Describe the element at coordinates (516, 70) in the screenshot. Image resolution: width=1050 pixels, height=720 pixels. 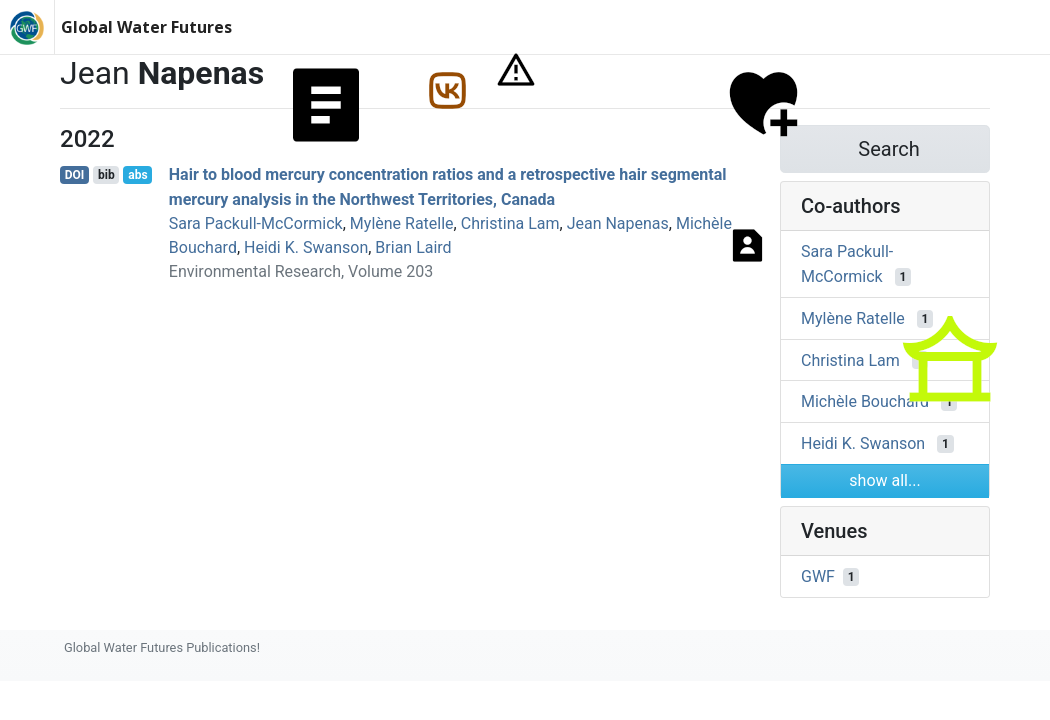
I see `indicates a warning or alert status` at that location.